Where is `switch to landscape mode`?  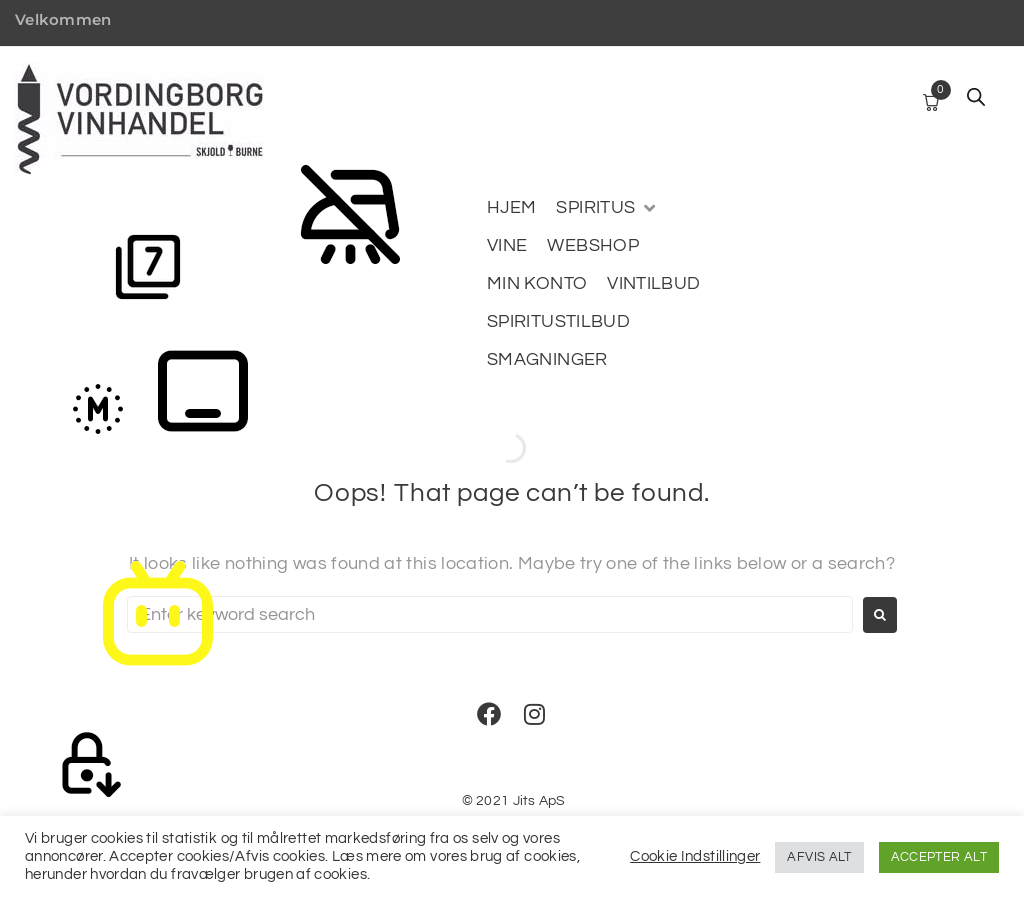 switch to landscape mode is located at coordinates (203, 391).